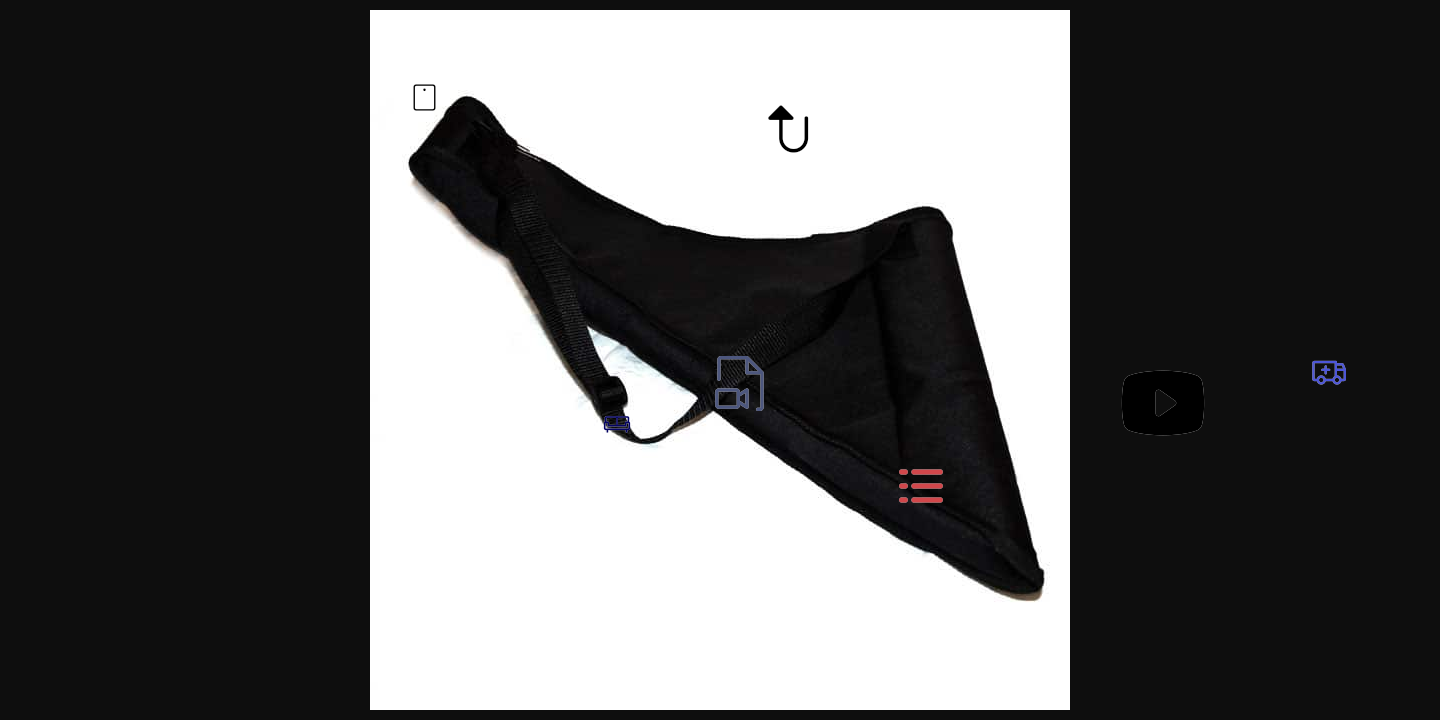 This screenshot has height=720, width=1440. Describe the element at coordinates (1163, 403) in the screenshot. I see `open YouTube app` at that location.